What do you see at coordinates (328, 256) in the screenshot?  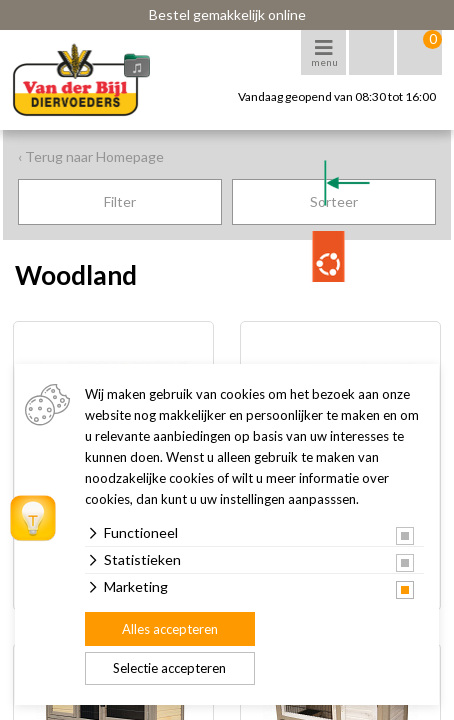 I see `open the ubuntu application menu` at bounding box center [328, 256].